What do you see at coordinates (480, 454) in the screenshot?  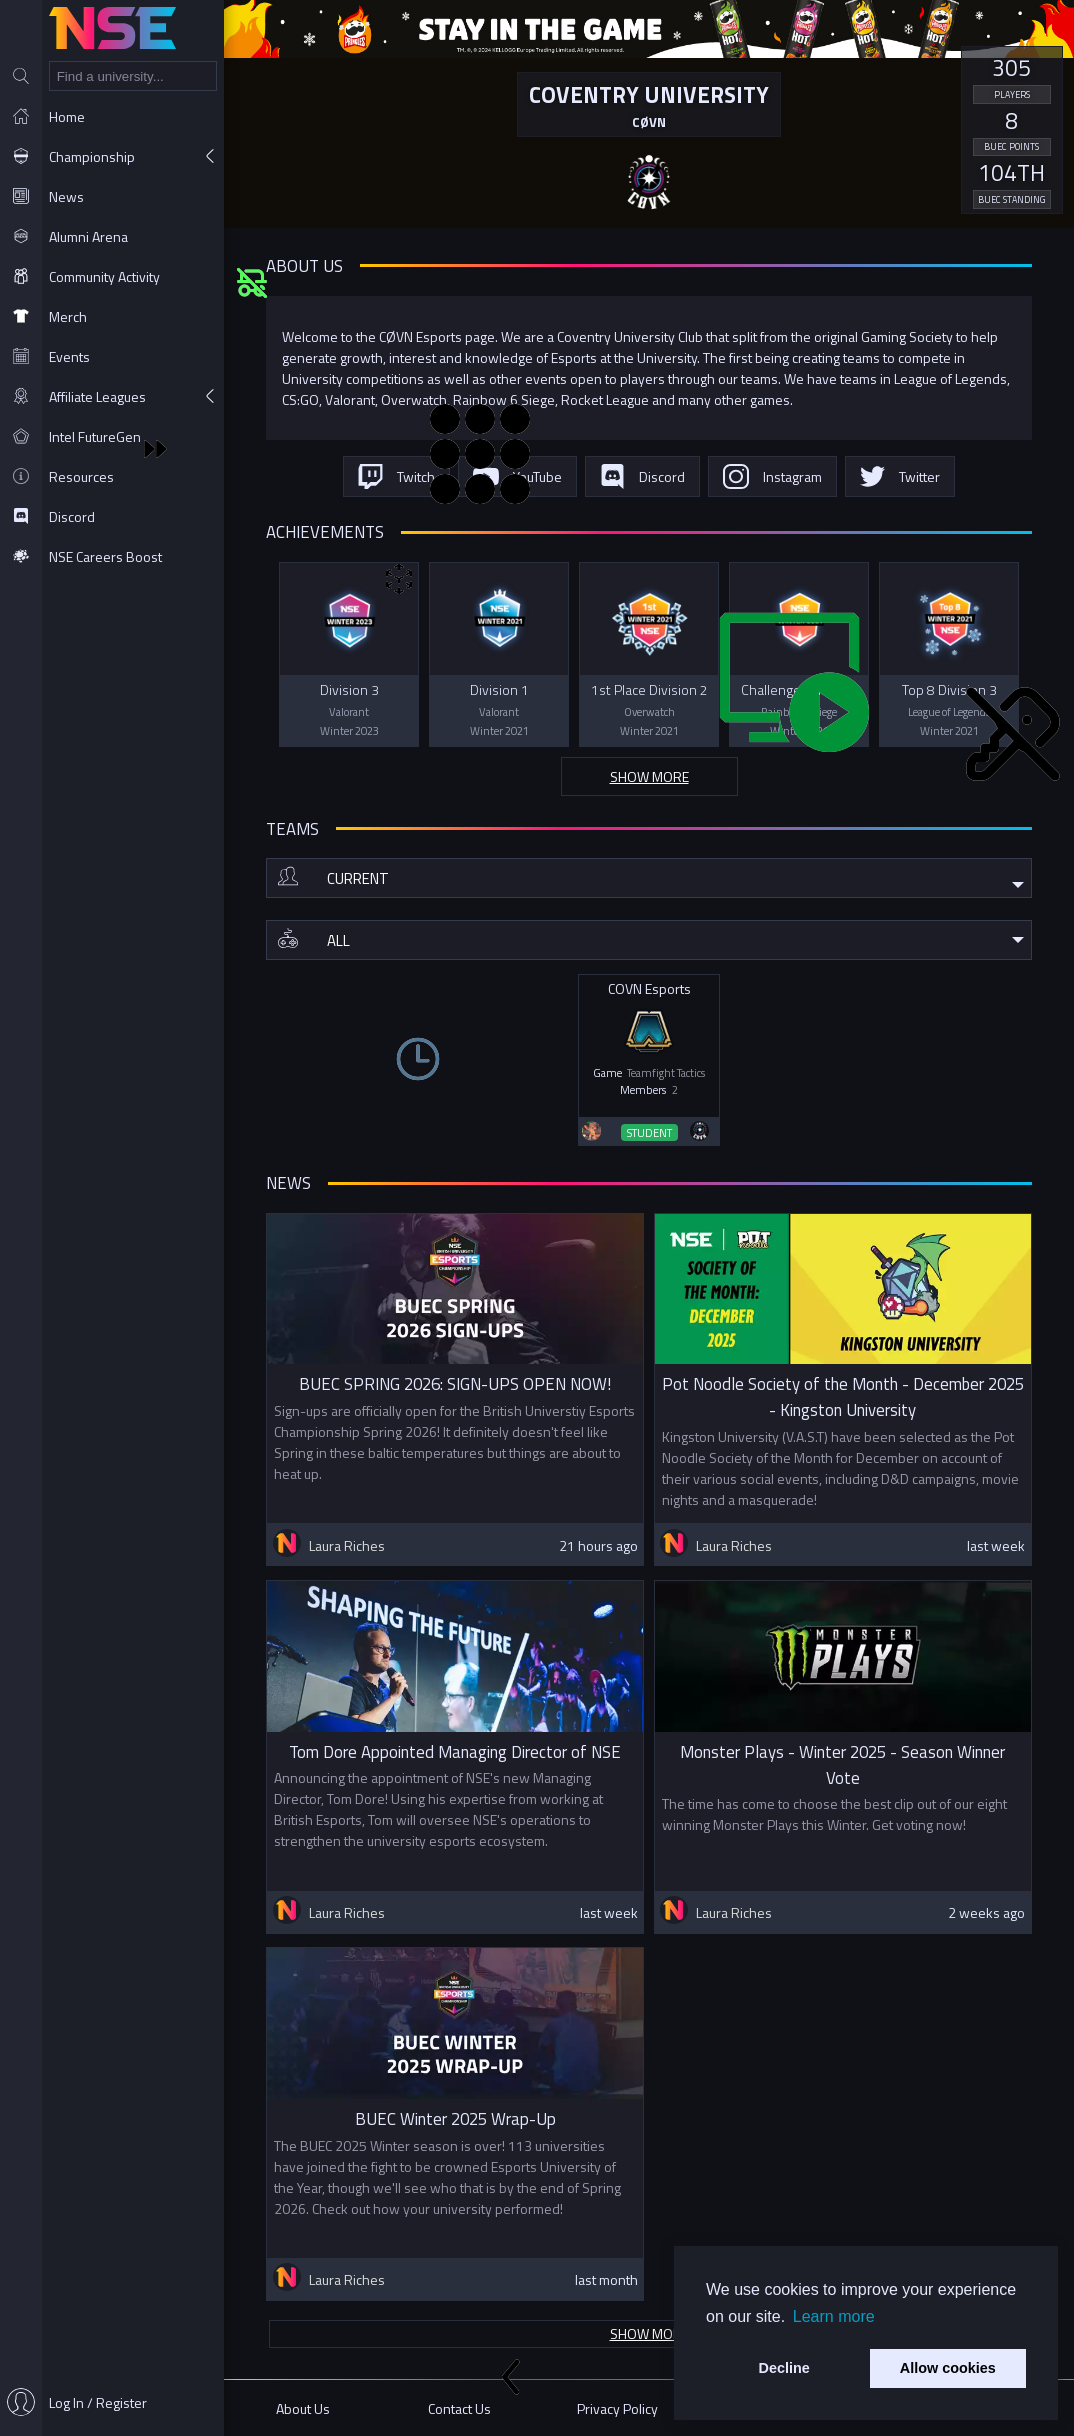 I see `open the dial pad or number input` at bounding box center [480, 454].